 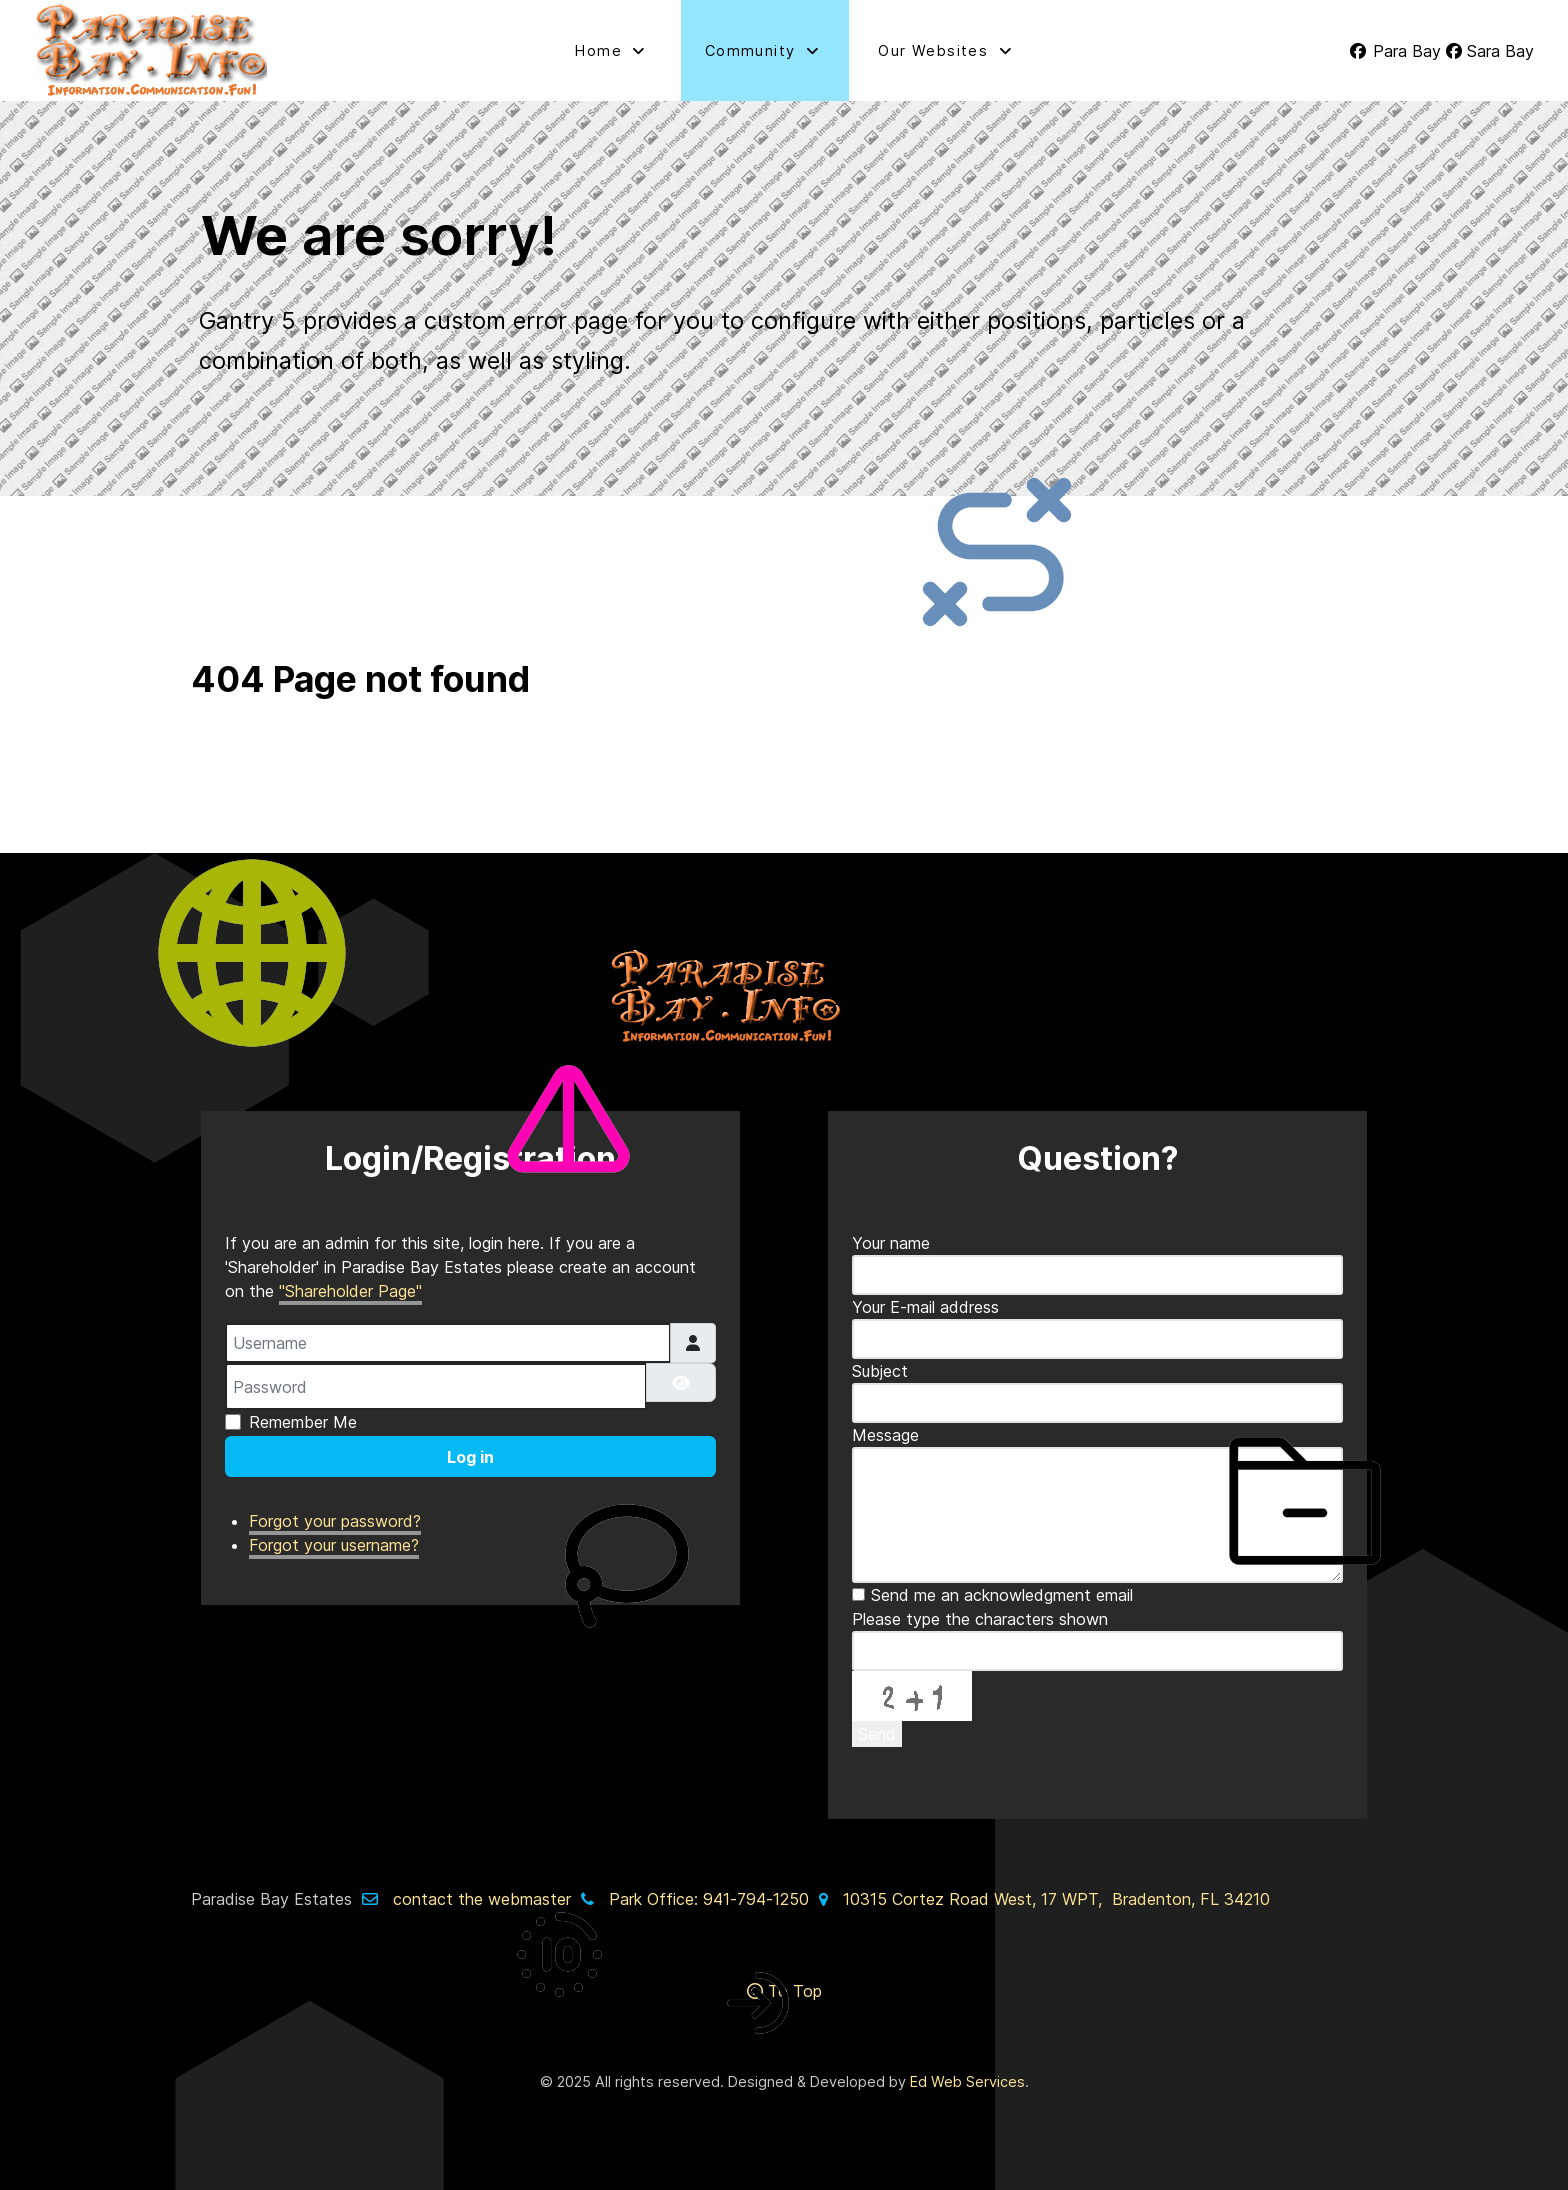 I want to click on log in or sign in to your account, so click(x=758, y=2003).